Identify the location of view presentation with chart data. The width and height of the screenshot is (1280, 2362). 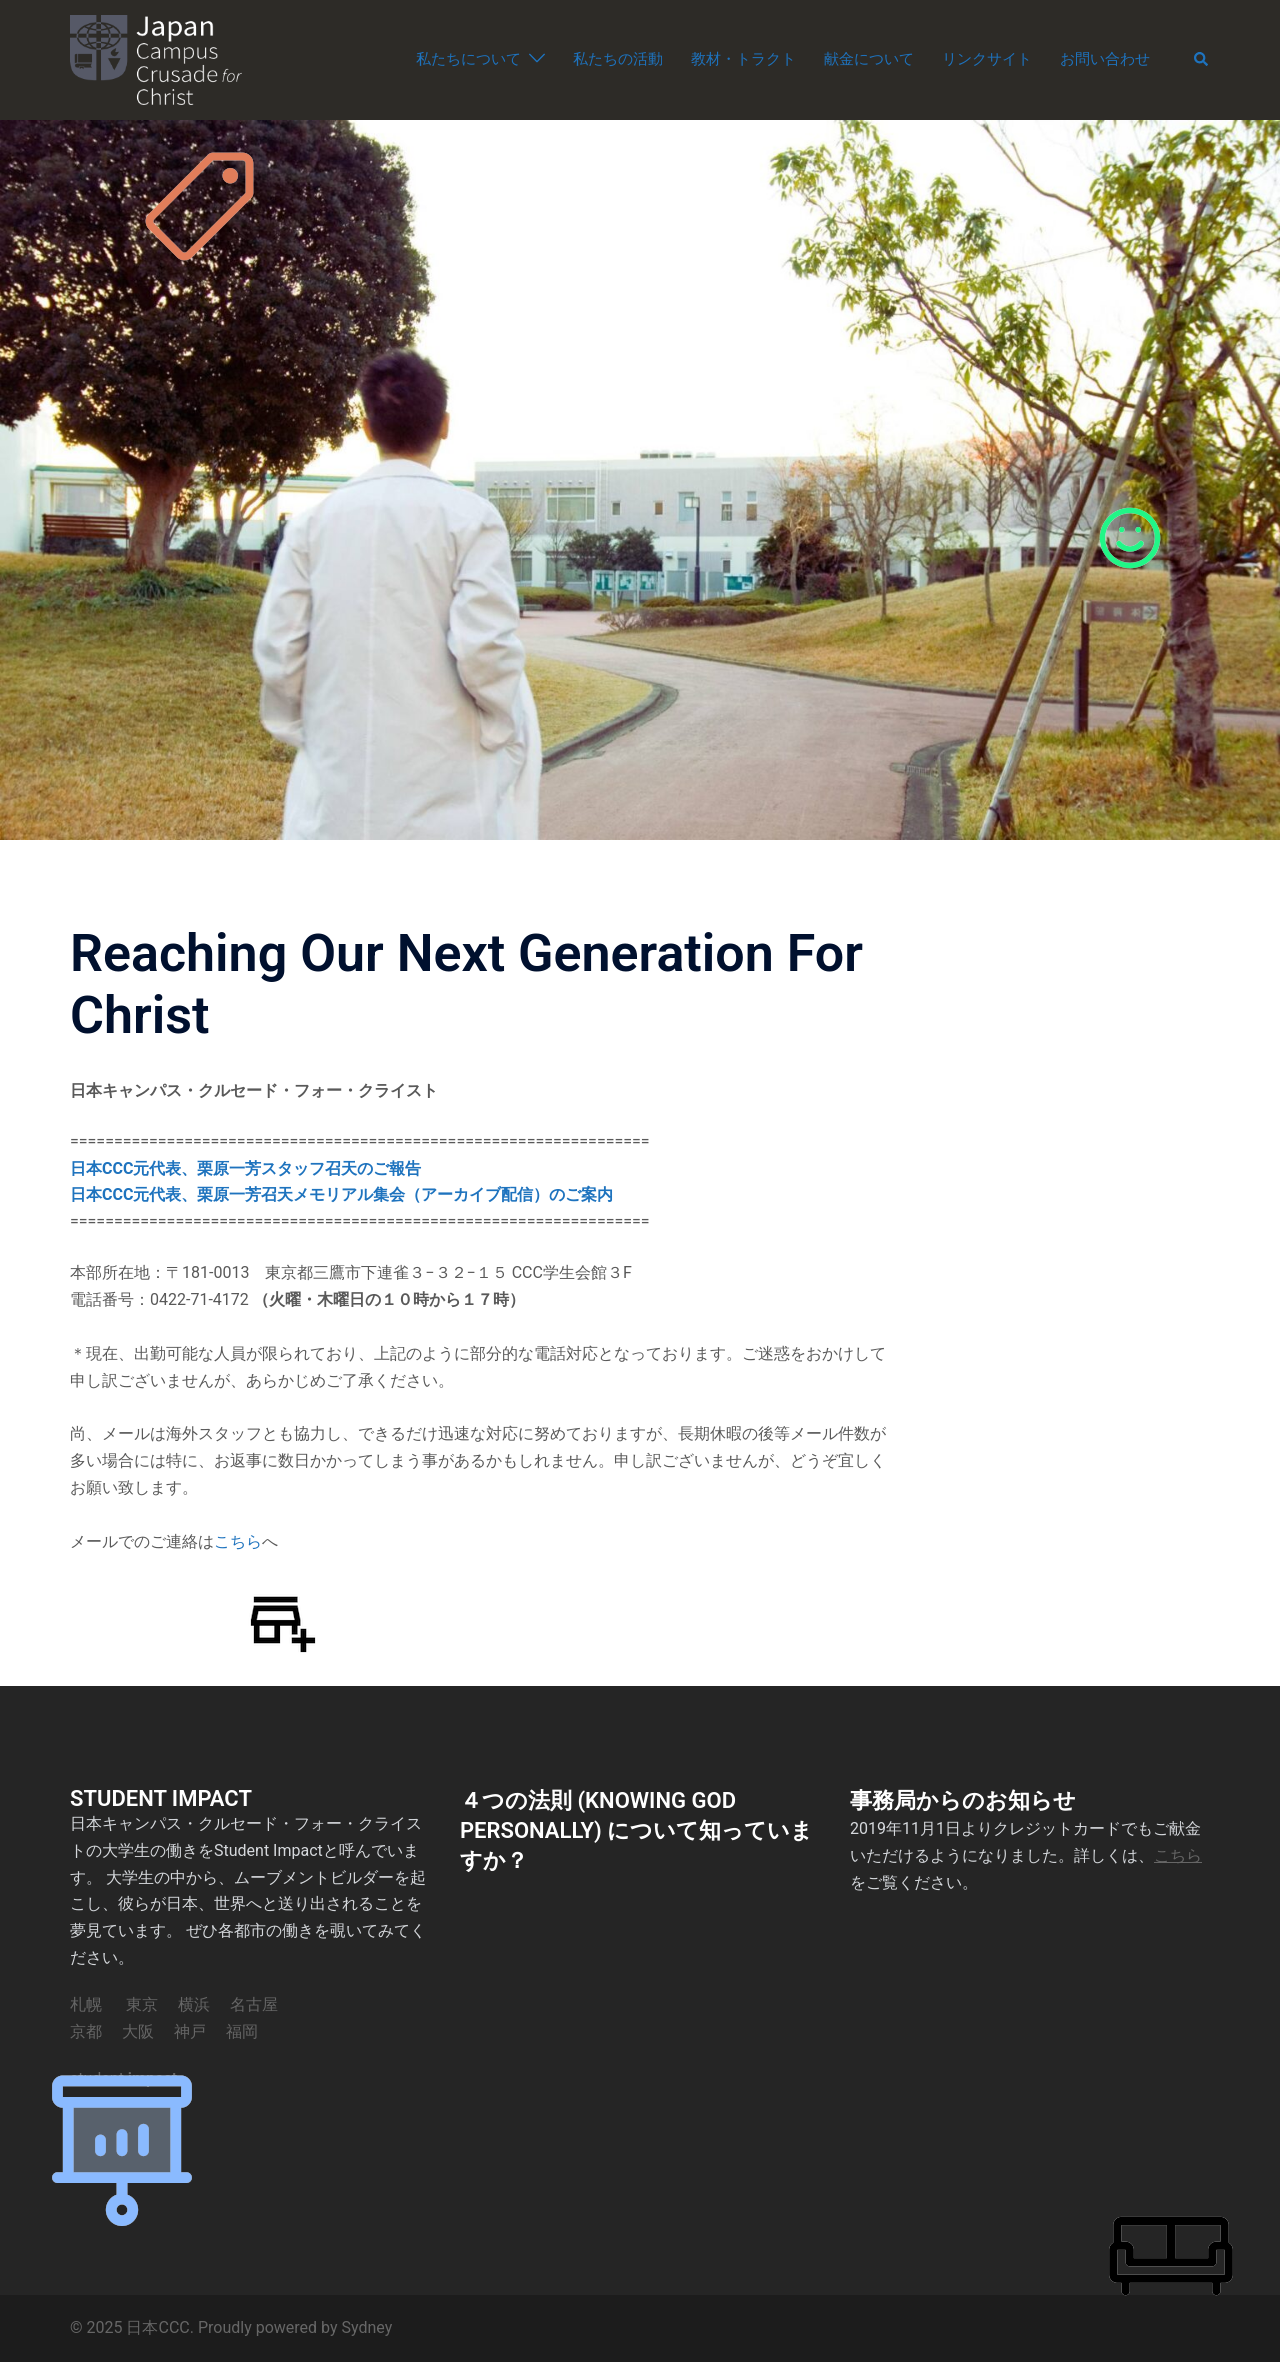
(122, 2140).